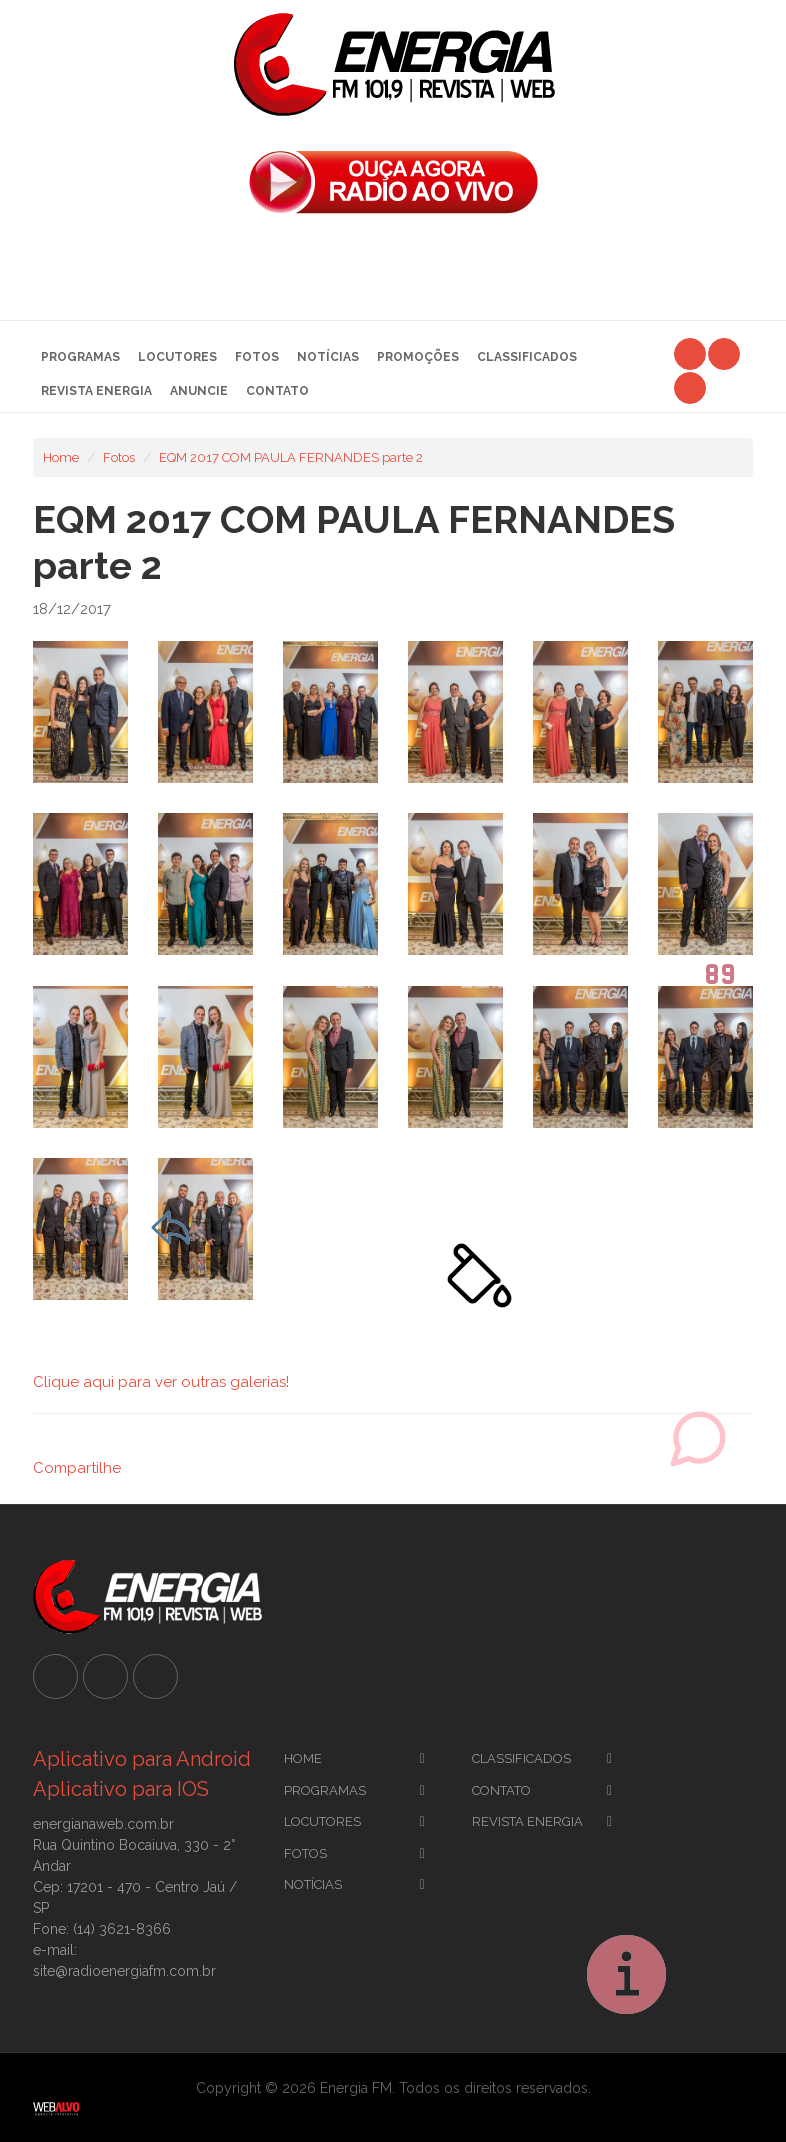  Describe the element at coordinates (698, 1439) in the screenshot. I see `open messaging or chat` at that location.